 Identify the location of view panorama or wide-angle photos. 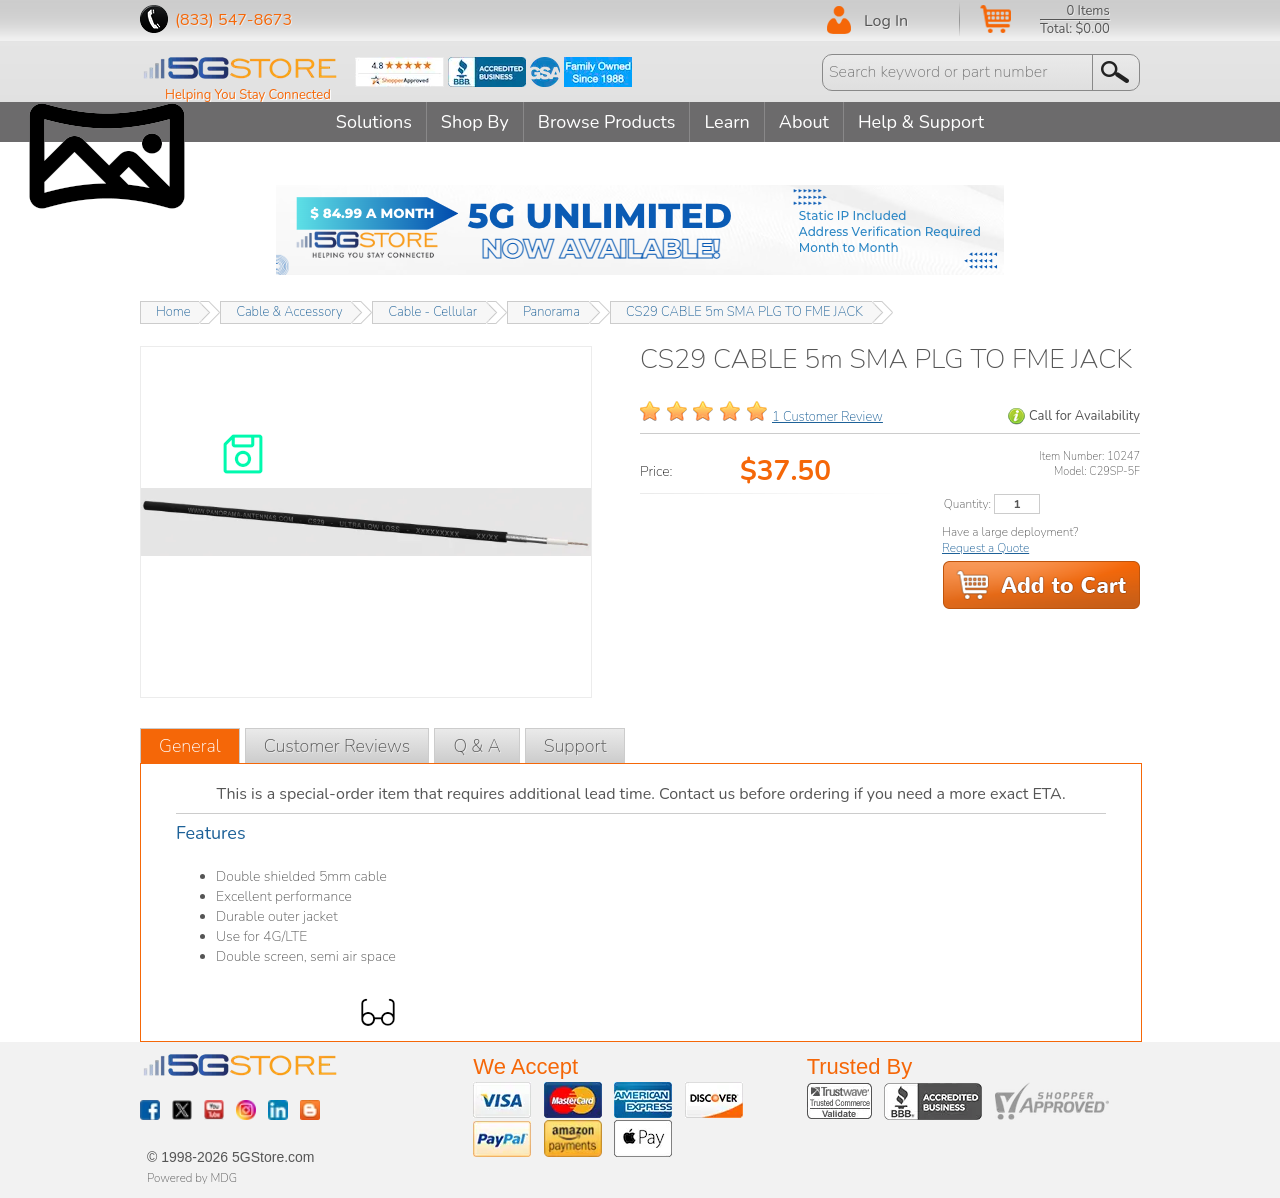
(107, 156).